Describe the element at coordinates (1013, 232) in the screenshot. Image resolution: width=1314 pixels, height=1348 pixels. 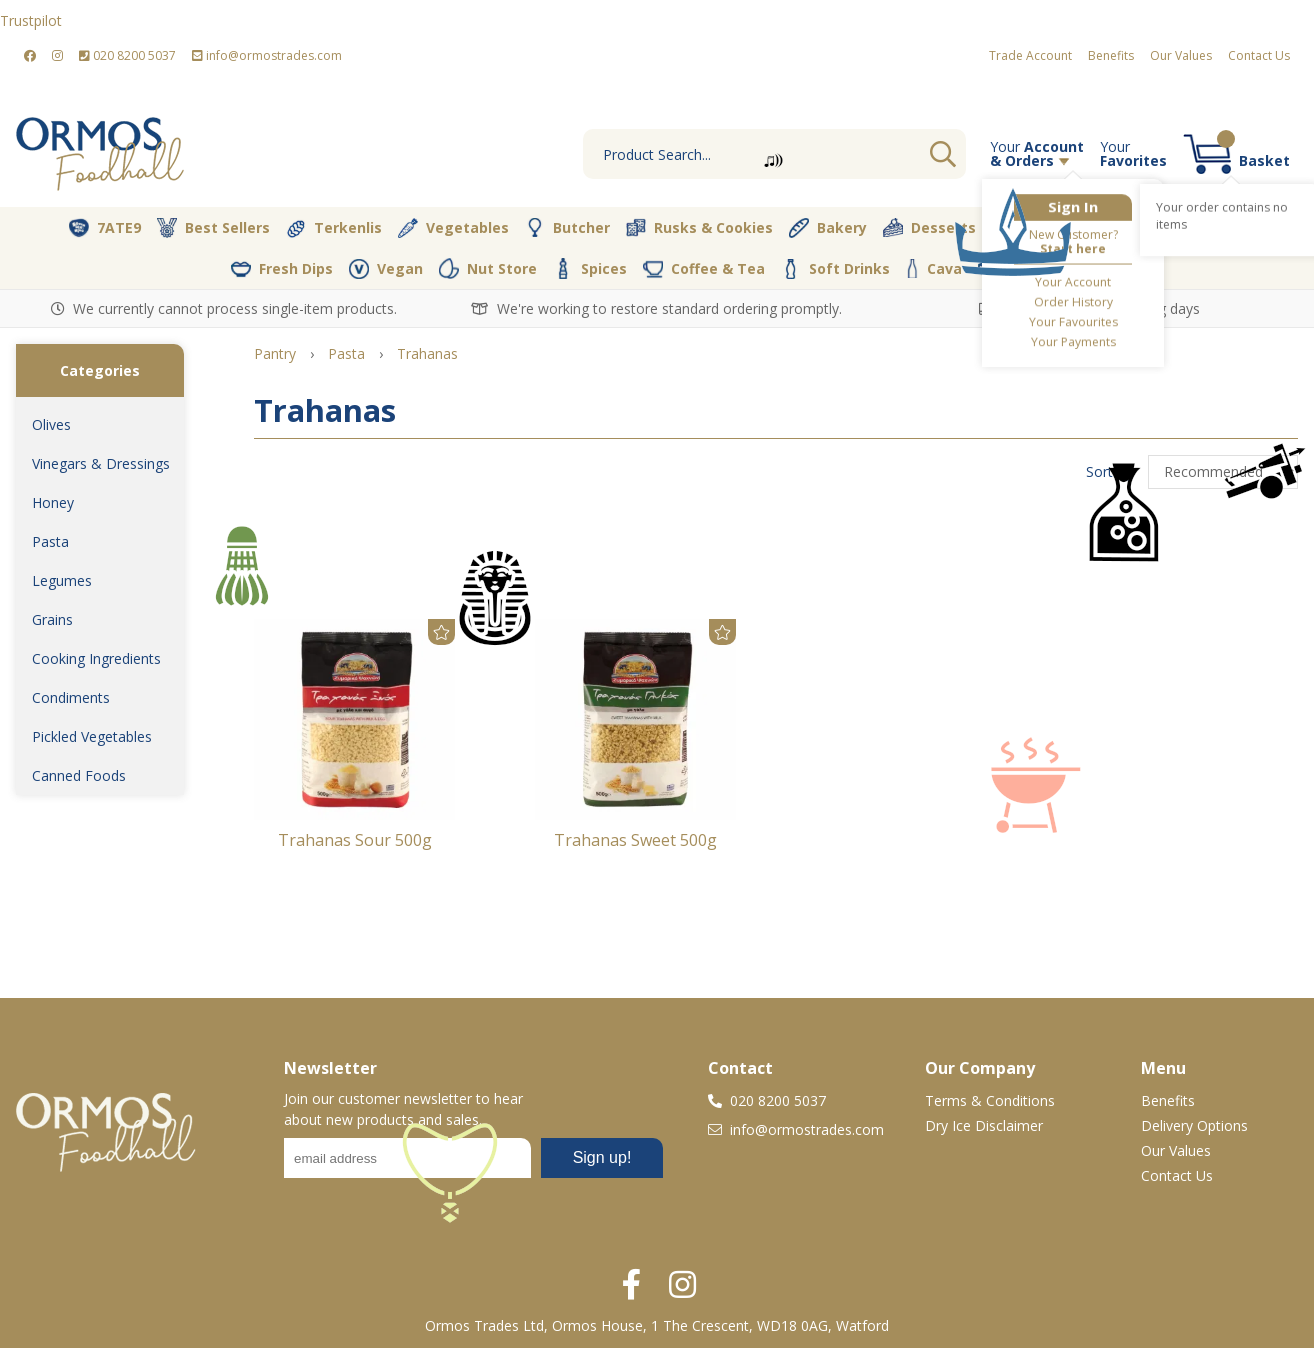
I see `indicates premium or VIP membership status` at that location.